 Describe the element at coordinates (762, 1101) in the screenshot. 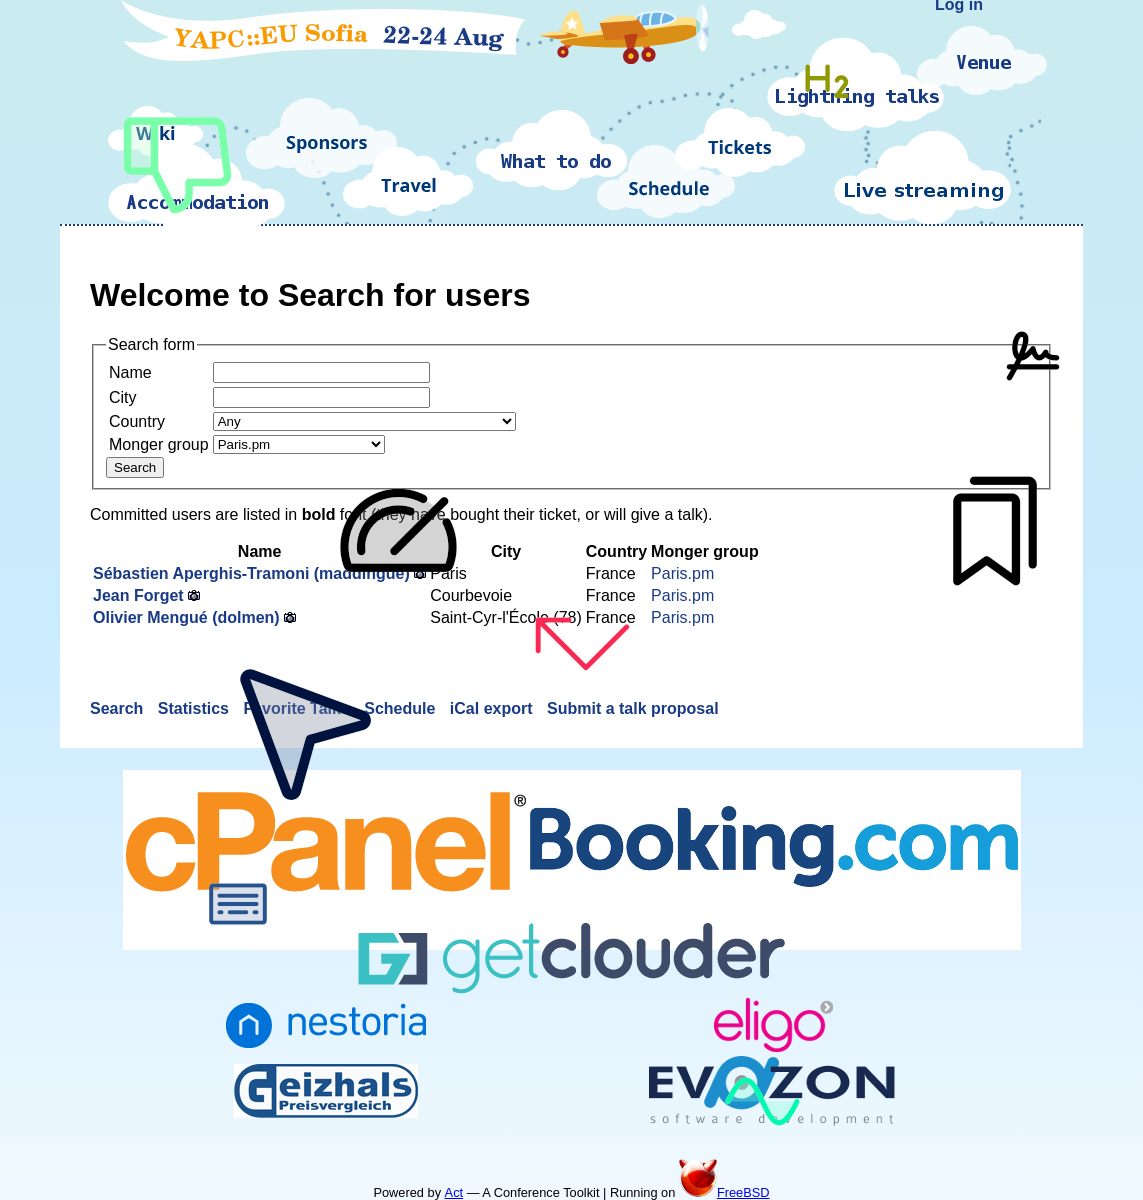

I see `adjust audio or sound wave settings` at that location.